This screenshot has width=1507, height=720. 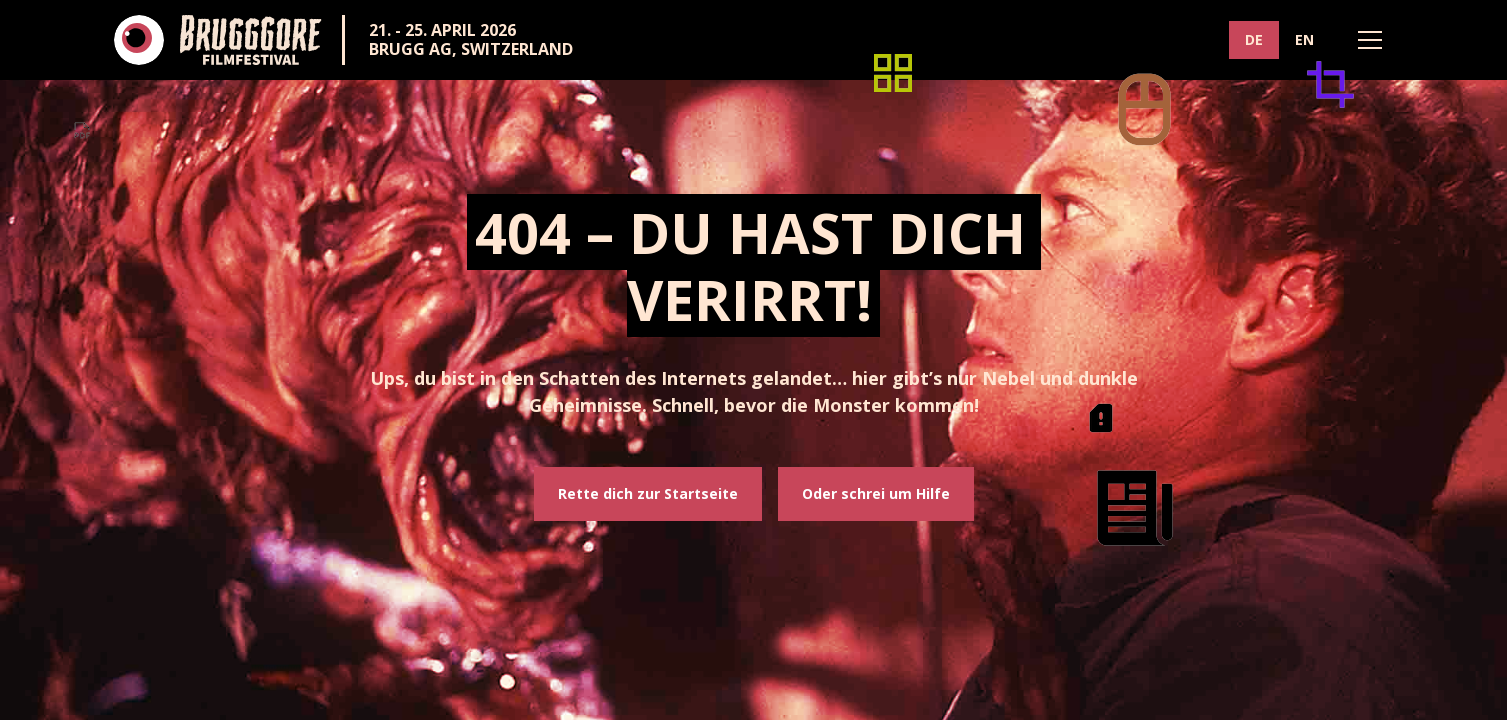 What do you see at coordinates (1330, 84) in the screenshot?
I see `crop an image` at bounding box center [1330, 84].